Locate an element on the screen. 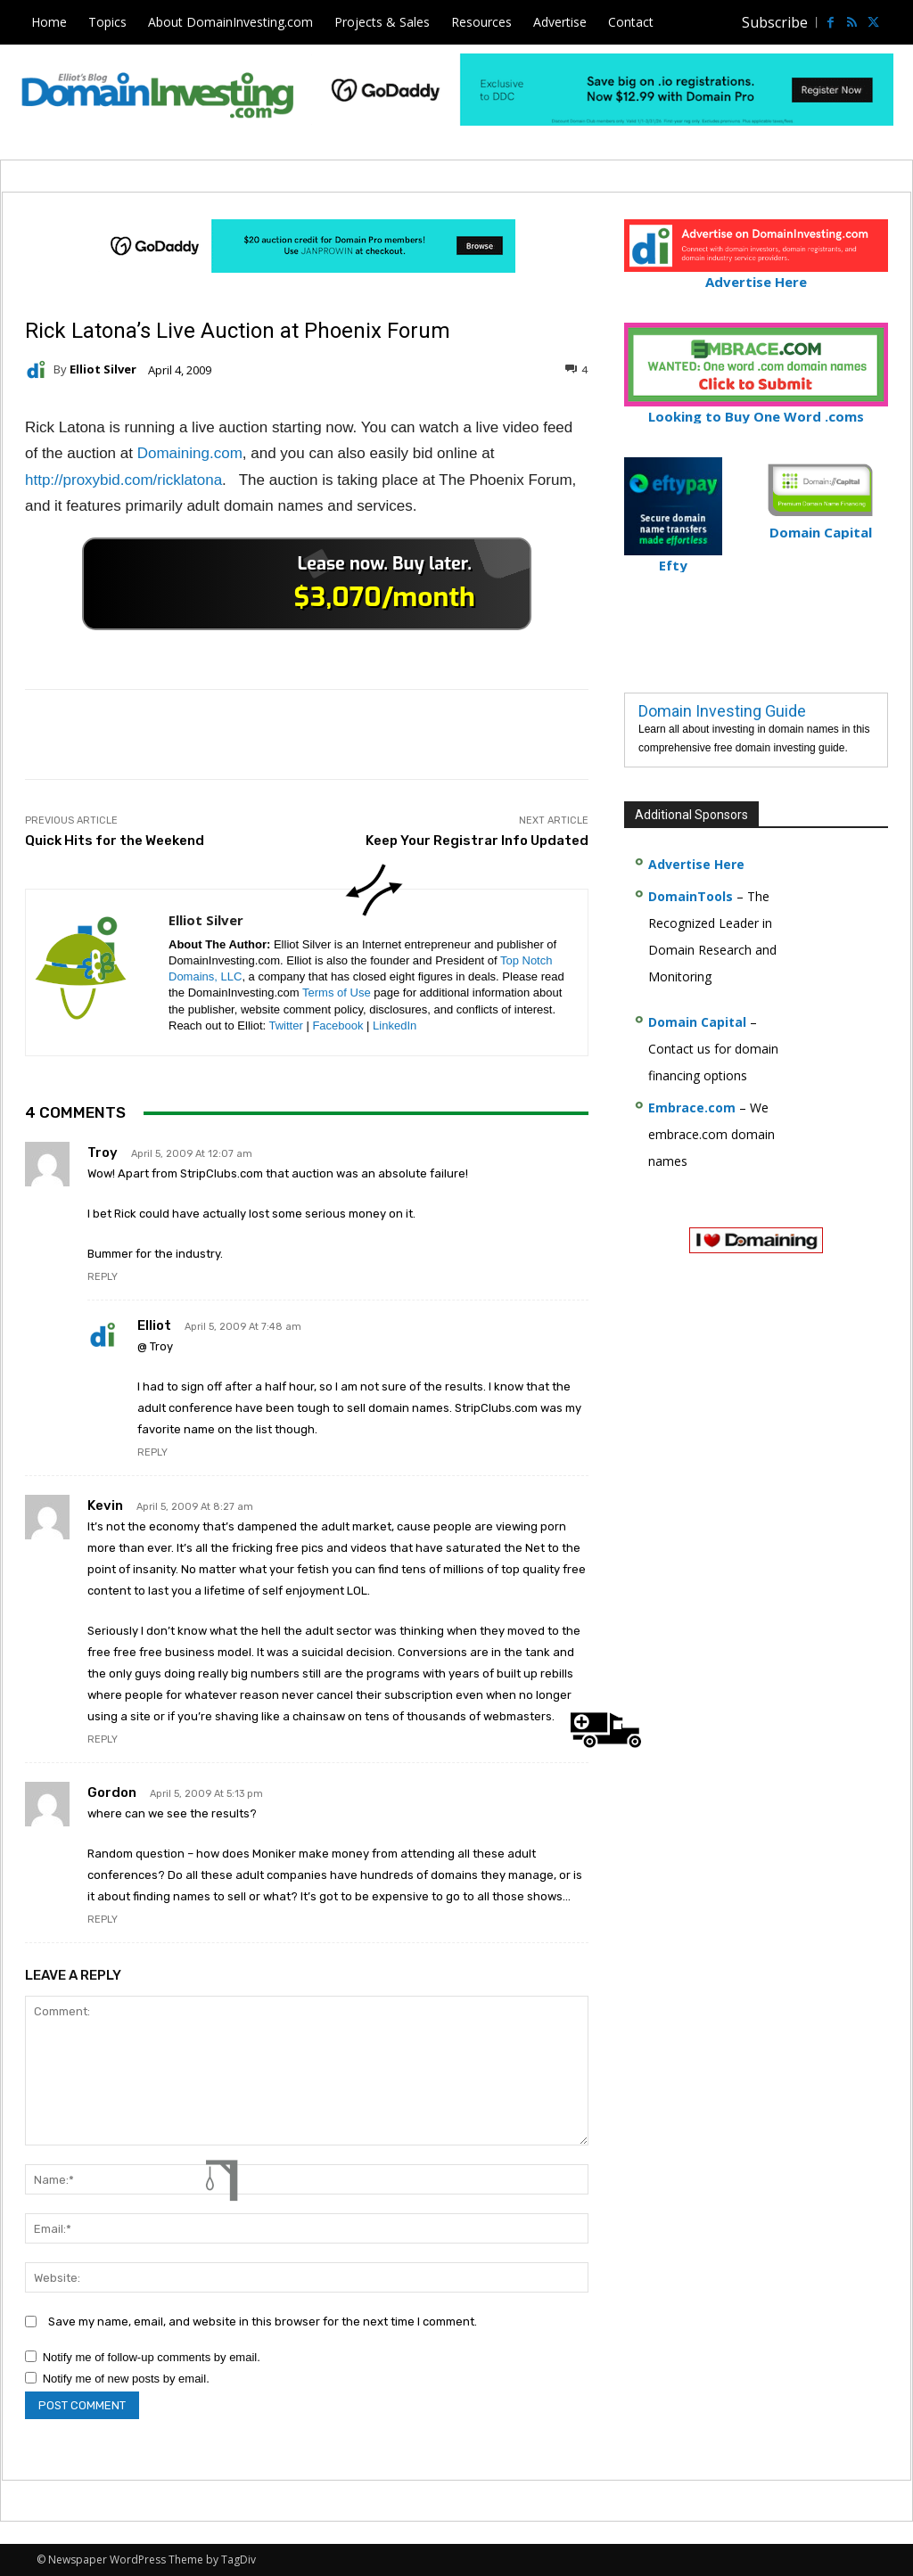 This screenshot has width=913, height=2576. hangman game or word guessing puzzle is located at coordinates (221, 2180).